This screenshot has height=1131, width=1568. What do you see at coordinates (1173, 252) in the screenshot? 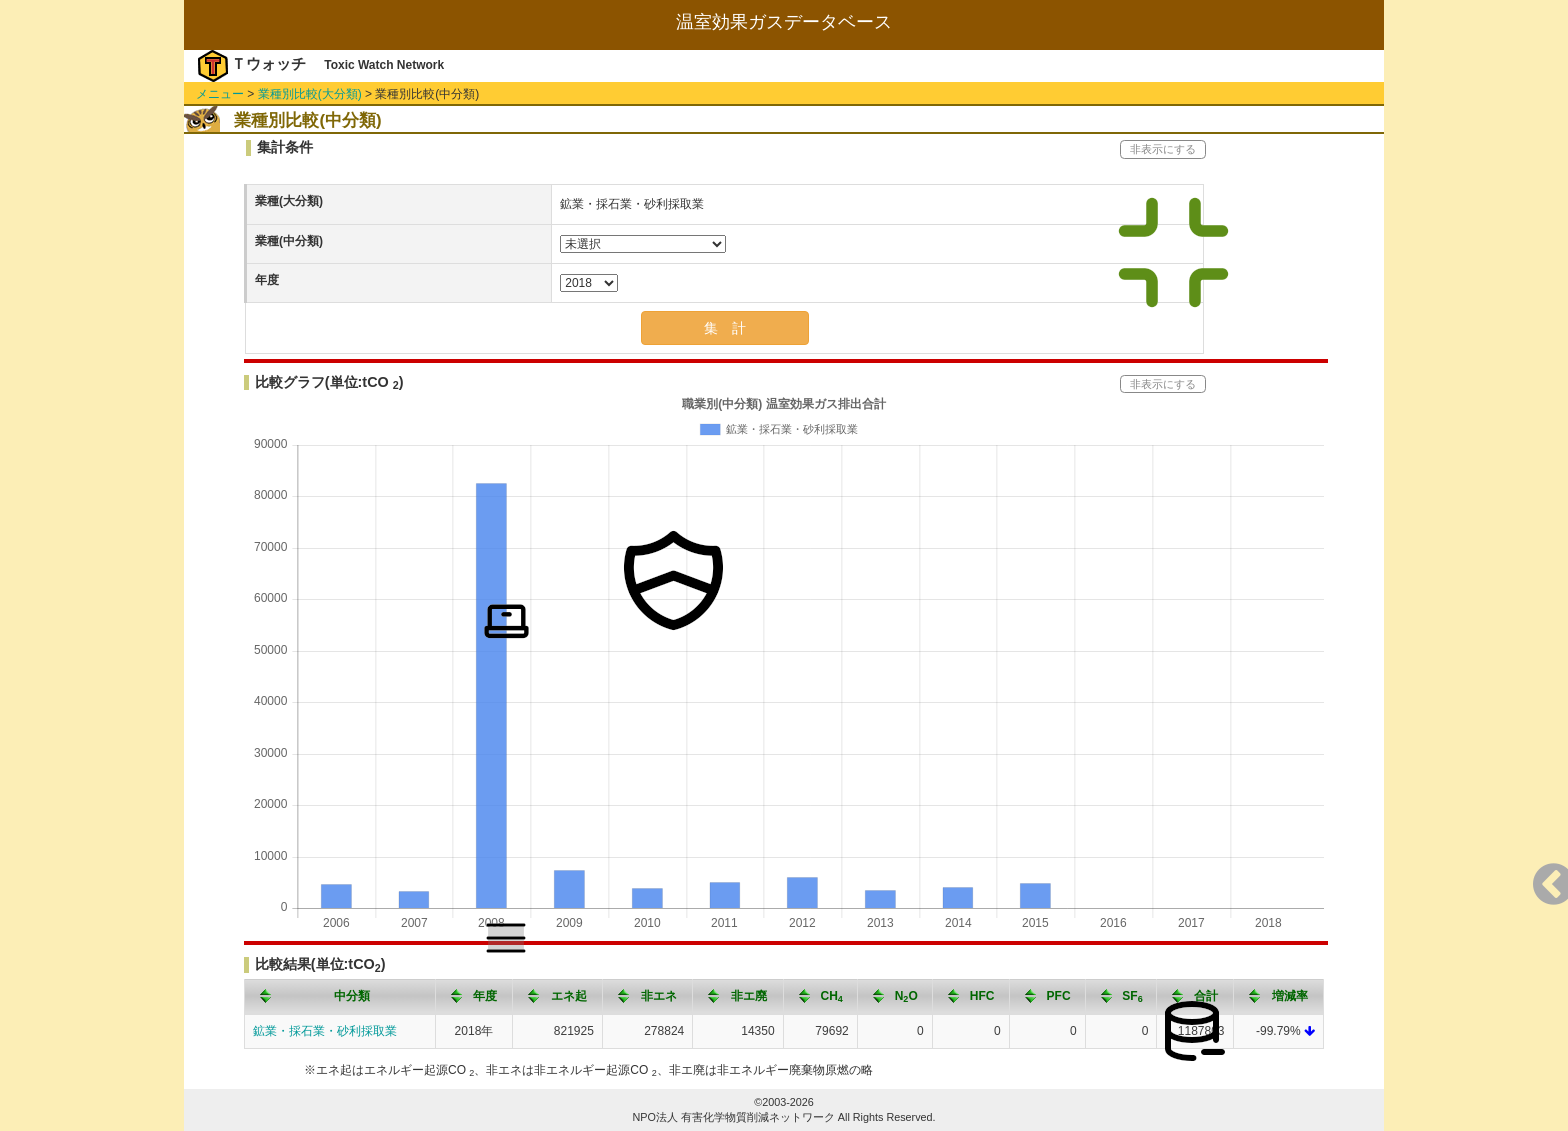
I see `exit fullscreen mode` at bounding box center [1173, 252].